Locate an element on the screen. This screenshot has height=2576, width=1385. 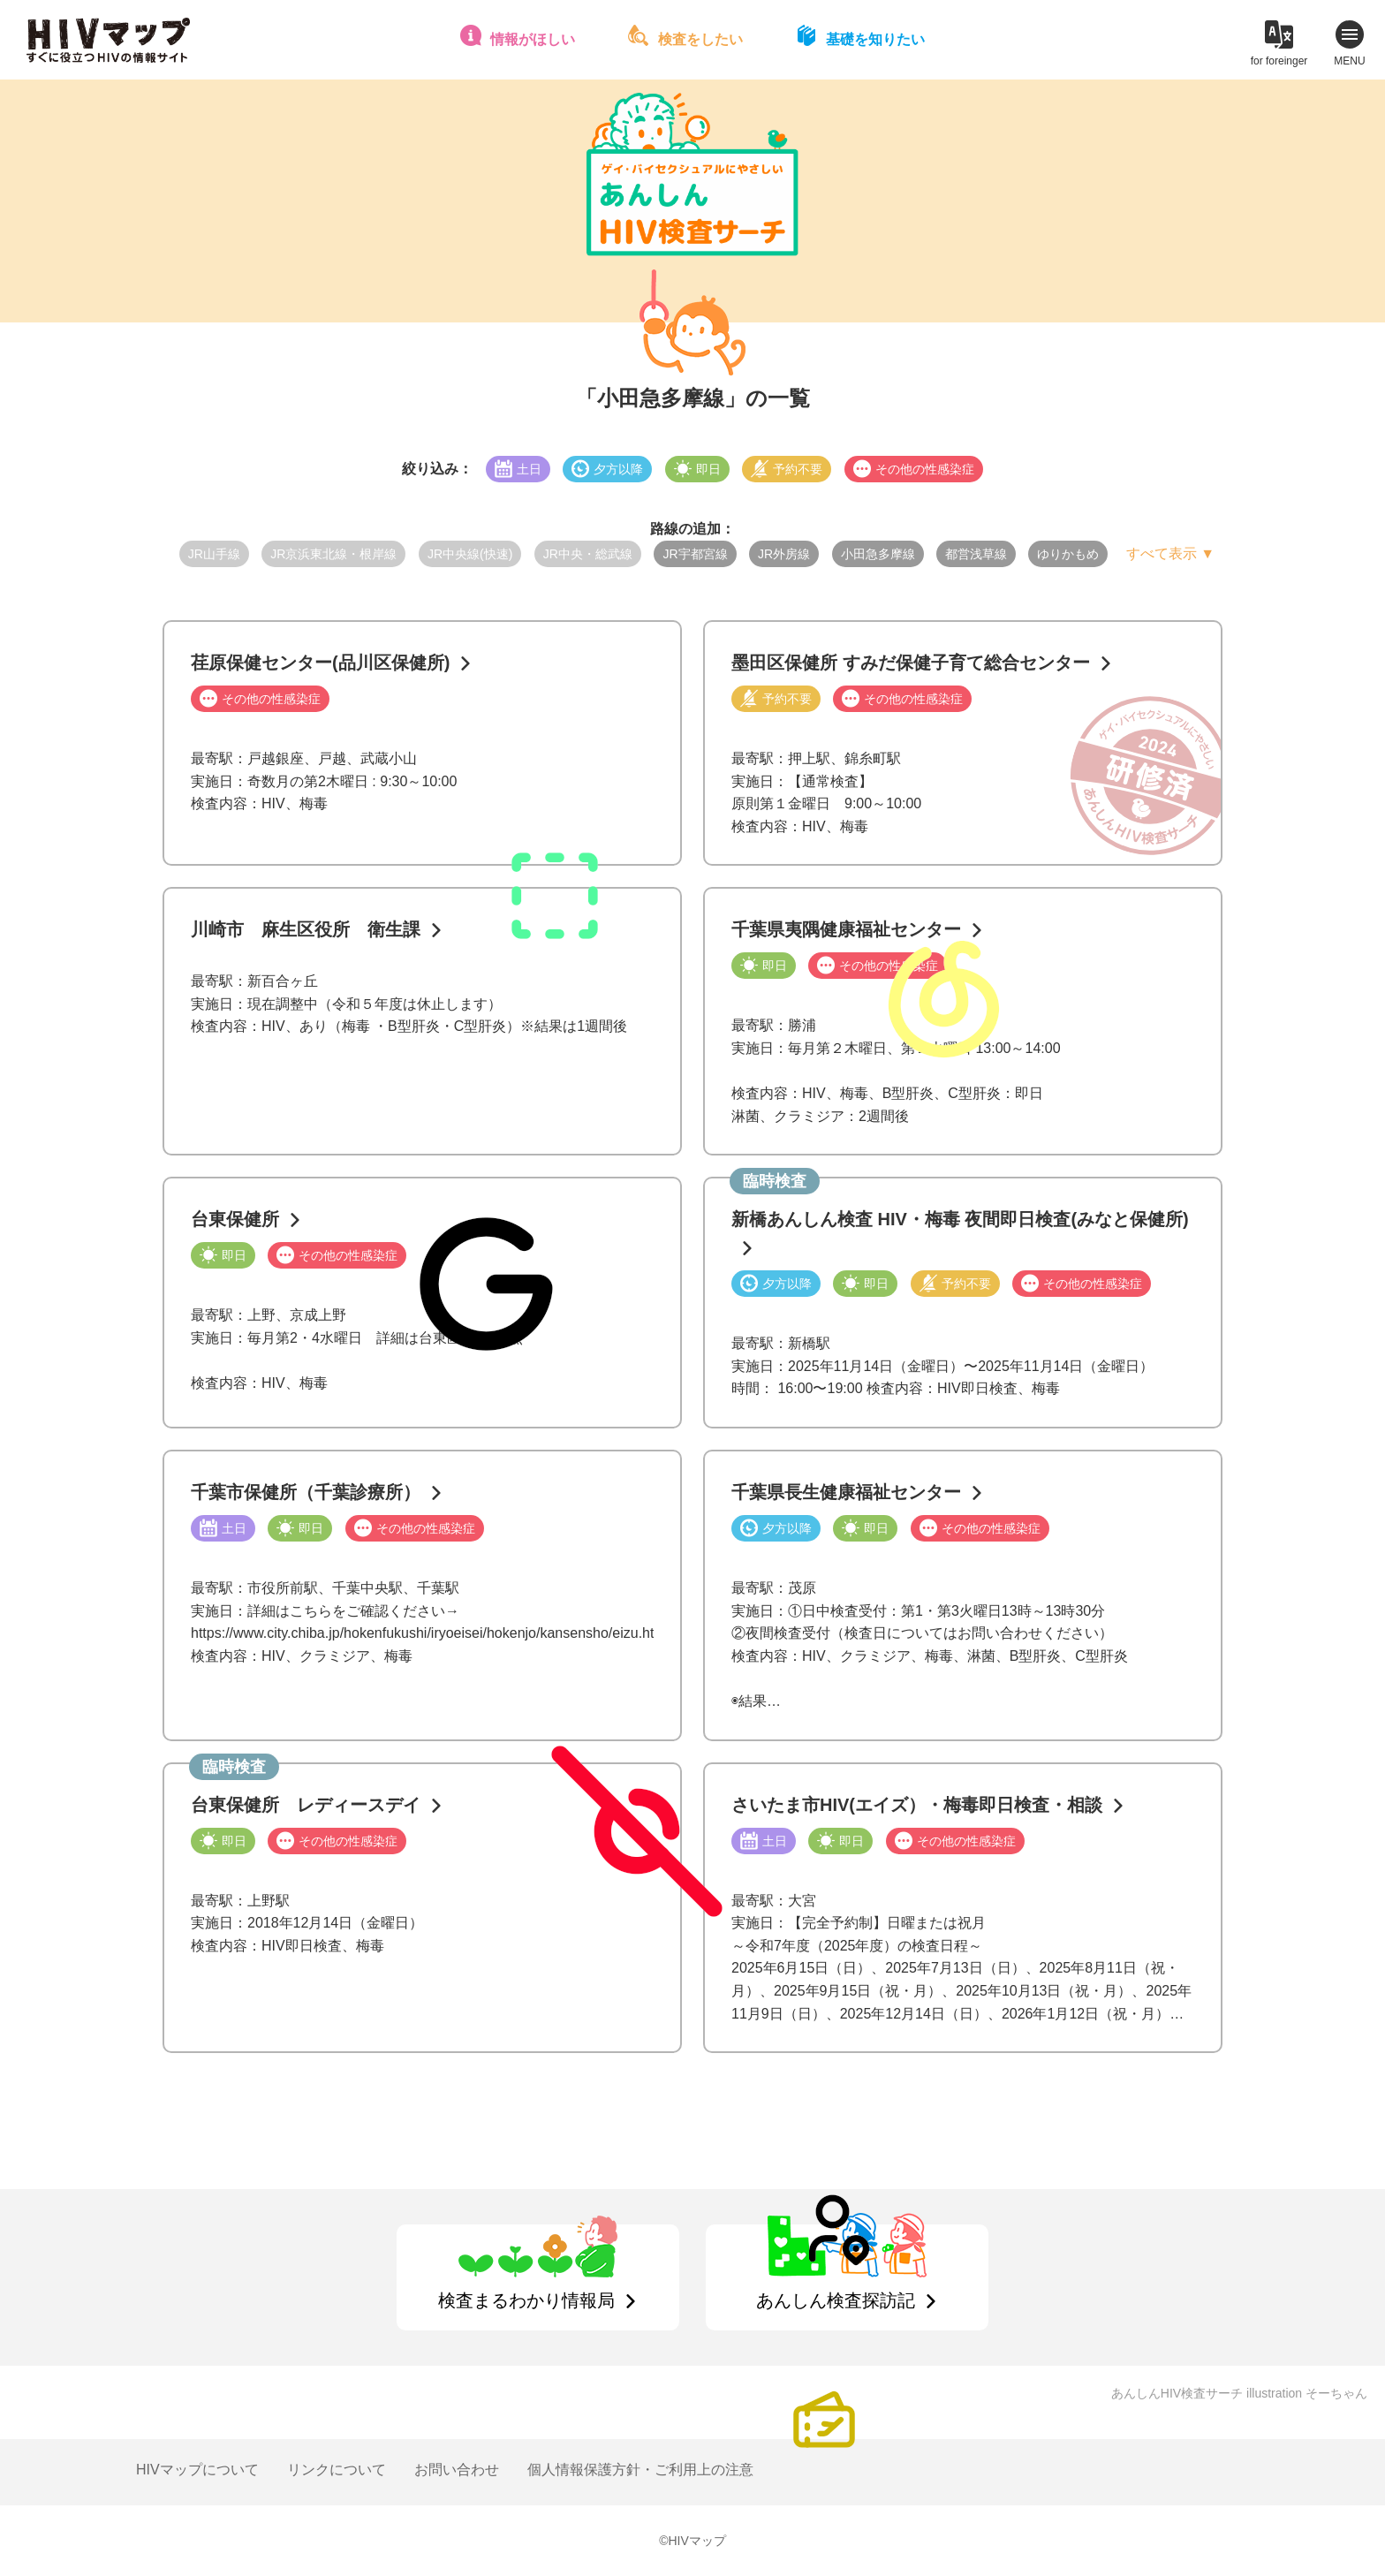
disable location point or marker is located at coordinates (637, 1831).